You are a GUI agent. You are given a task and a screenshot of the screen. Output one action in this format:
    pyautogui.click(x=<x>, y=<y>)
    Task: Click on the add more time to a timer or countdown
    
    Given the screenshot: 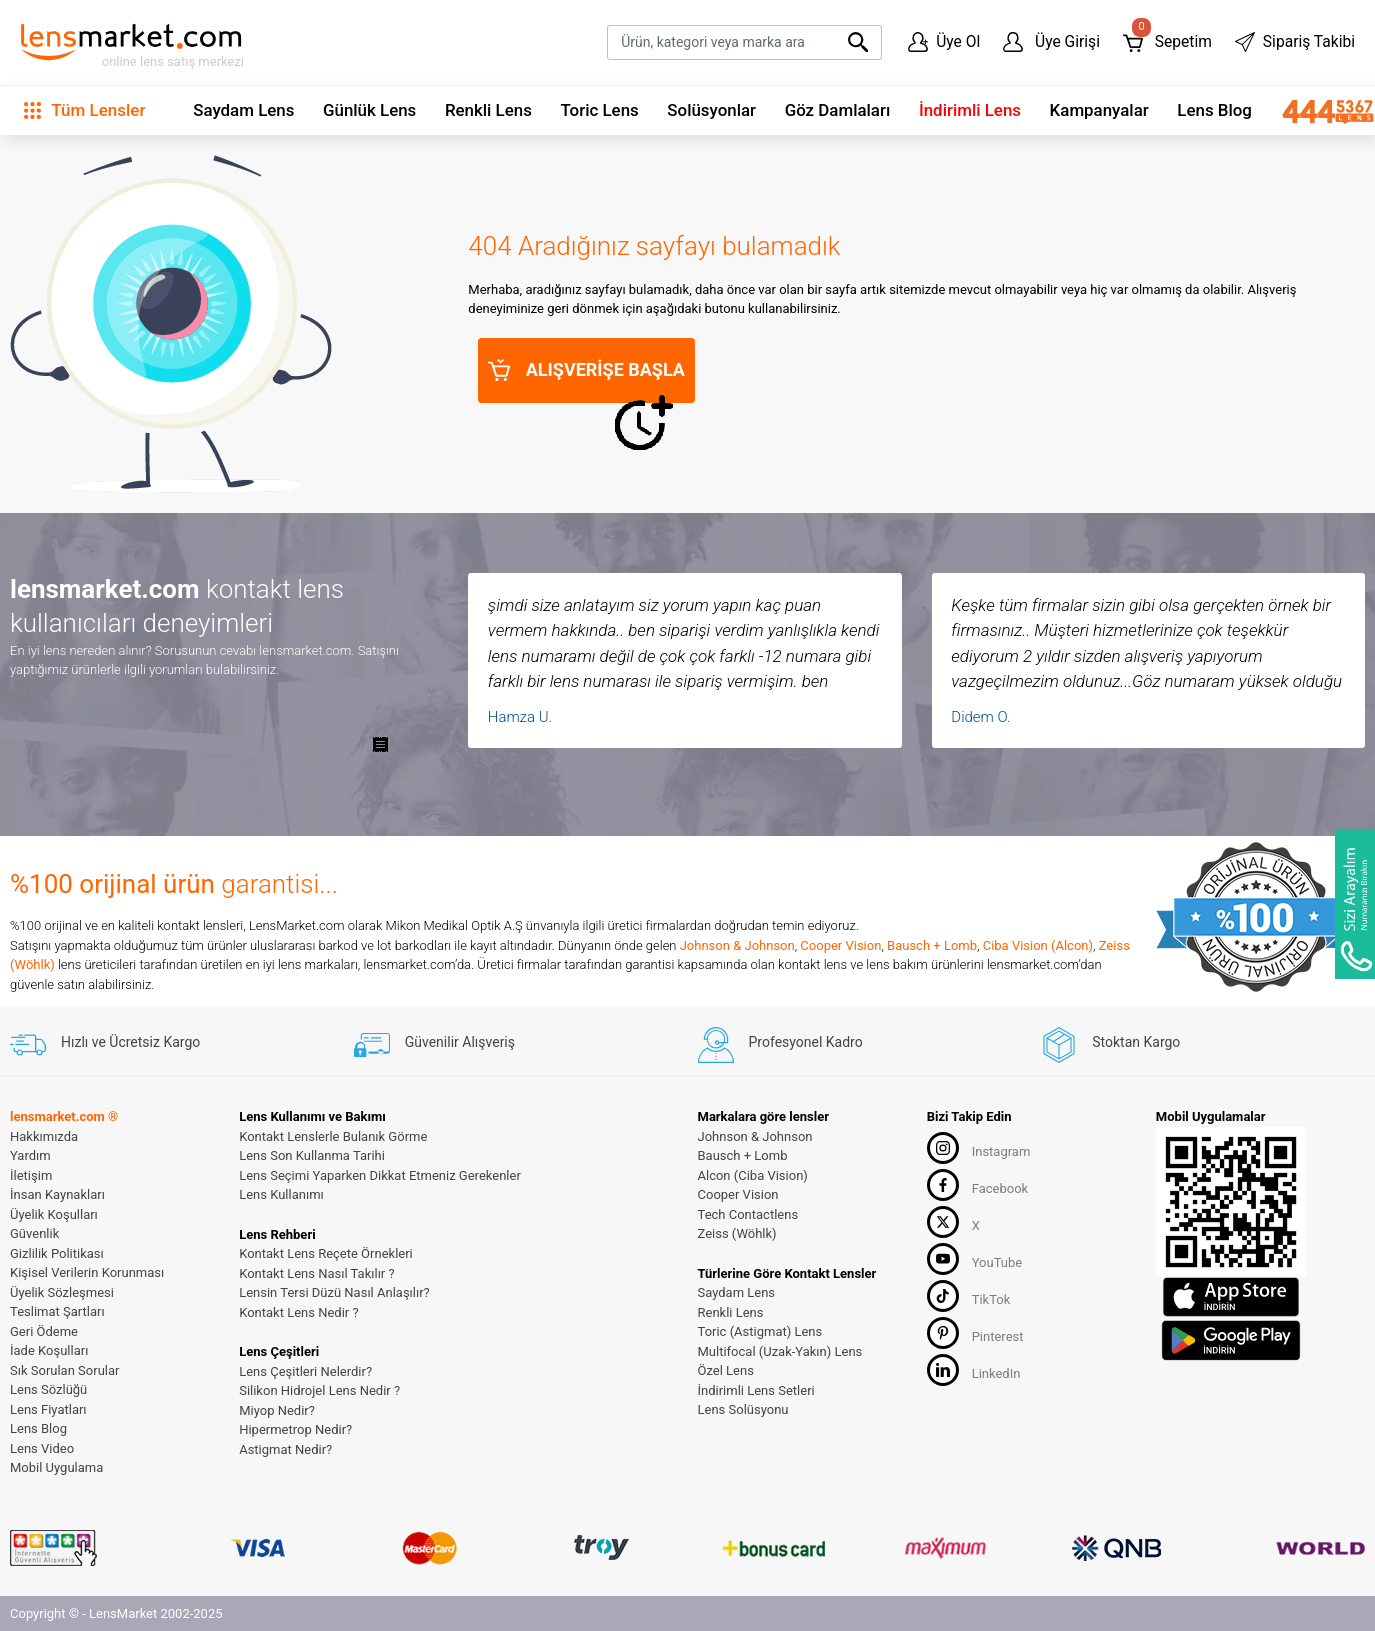 What is the action you would take?
    pyautogui.click(x=642, y=422)
    